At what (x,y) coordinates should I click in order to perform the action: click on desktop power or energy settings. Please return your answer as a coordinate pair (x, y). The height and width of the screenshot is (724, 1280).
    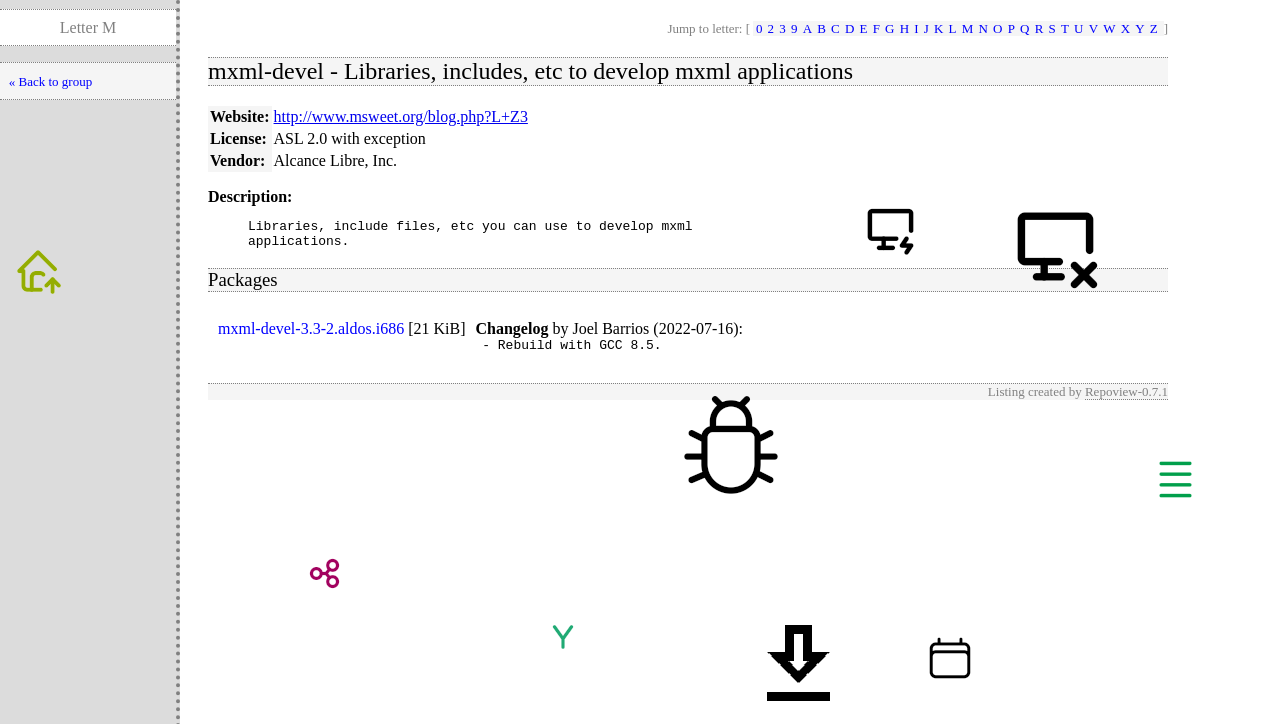
    Looking at the image, I should click on (890, 229).